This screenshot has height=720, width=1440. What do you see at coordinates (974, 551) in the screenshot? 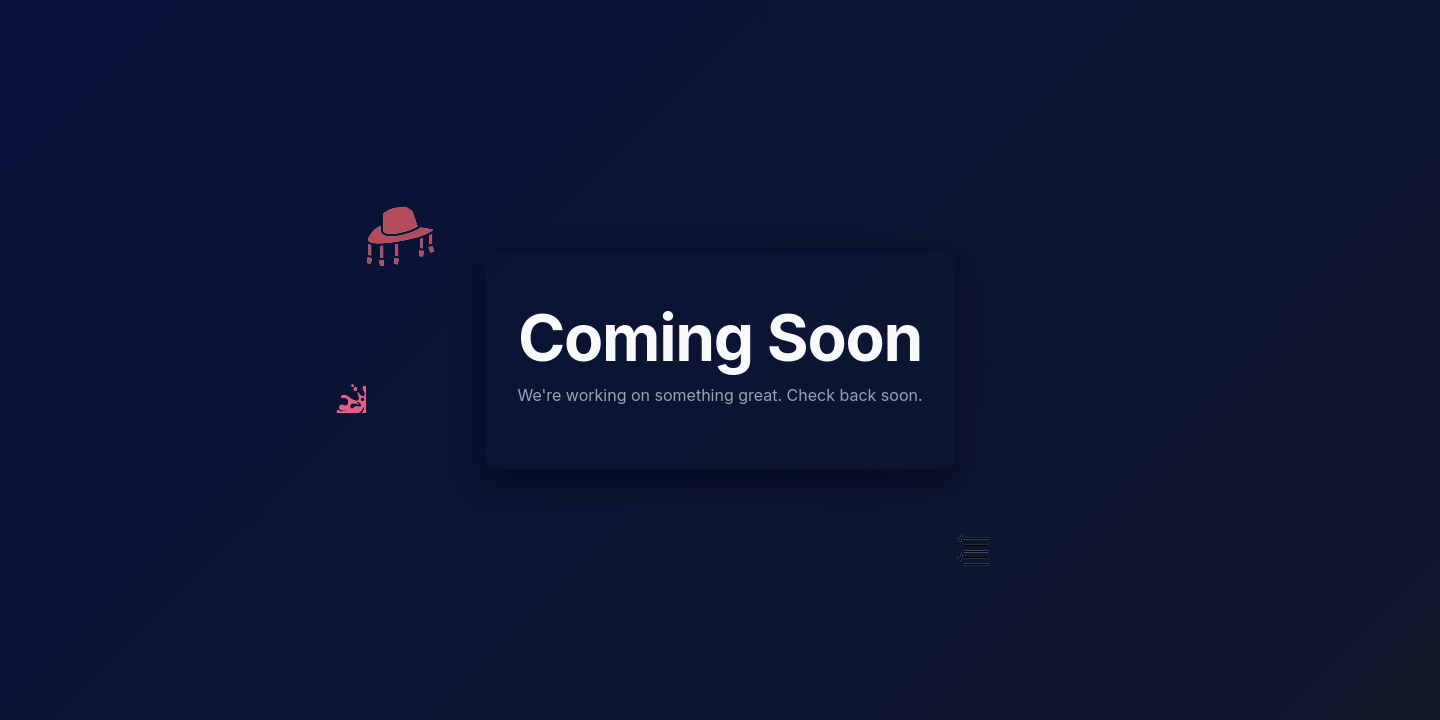
I see `view your task checklist` at bounding box center [974, 551].